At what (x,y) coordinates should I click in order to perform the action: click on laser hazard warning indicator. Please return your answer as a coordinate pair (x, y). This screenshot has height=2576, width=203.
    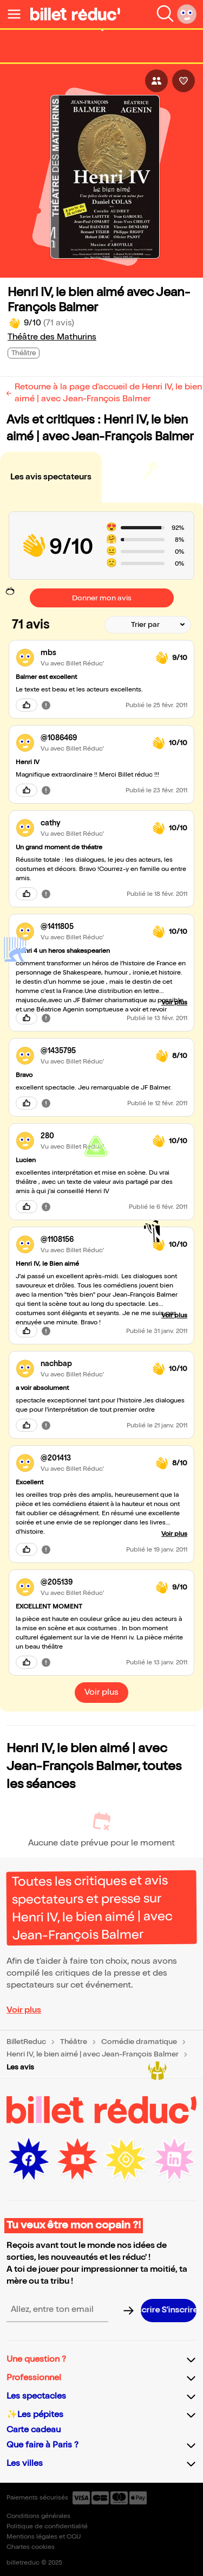
    Looking at the image, I should click on (96, 1147).